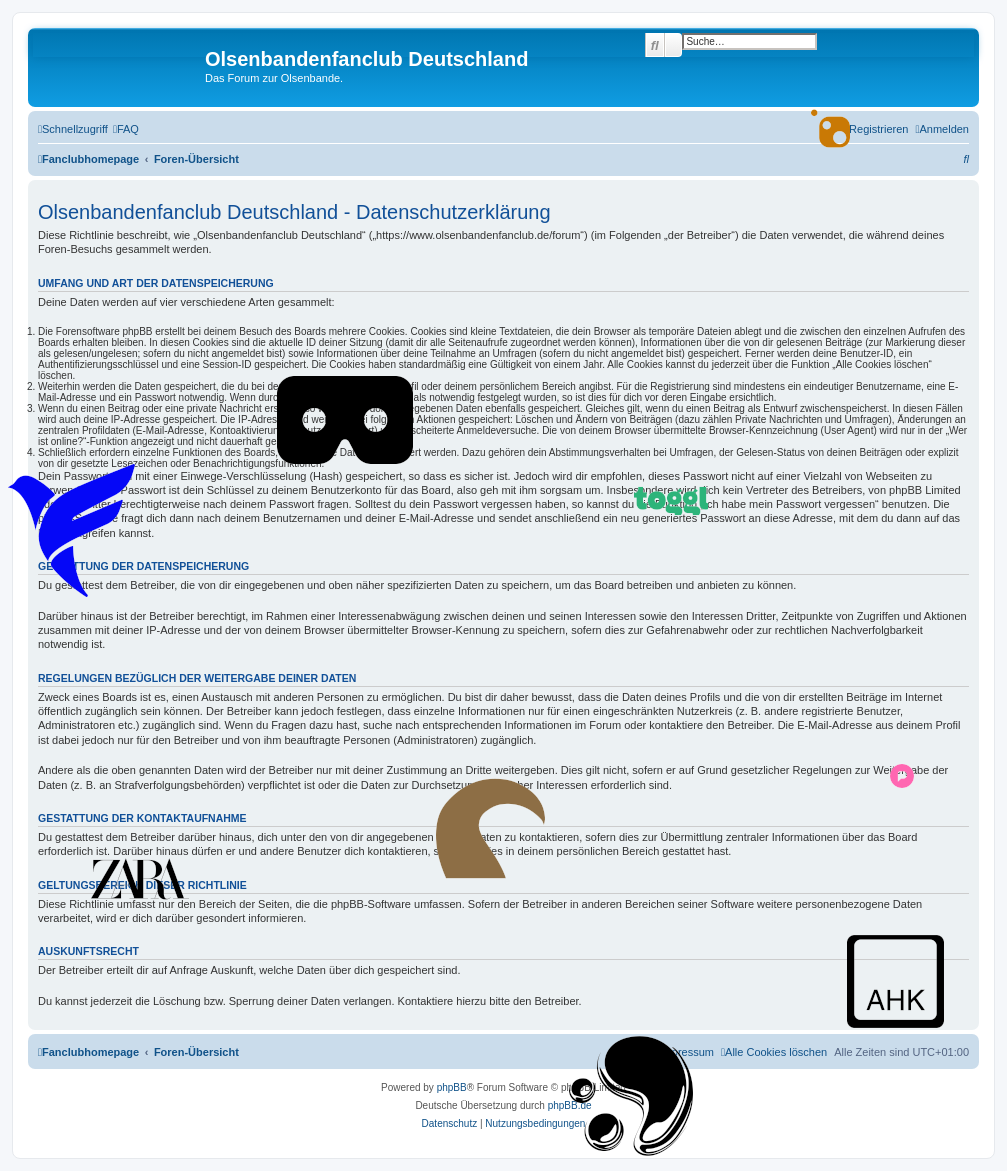 The image size is (1007, 1171). Describe the element at coordinates (345, 420) in the screenshot. I see `google cardboard VR viewer logo` at that location.